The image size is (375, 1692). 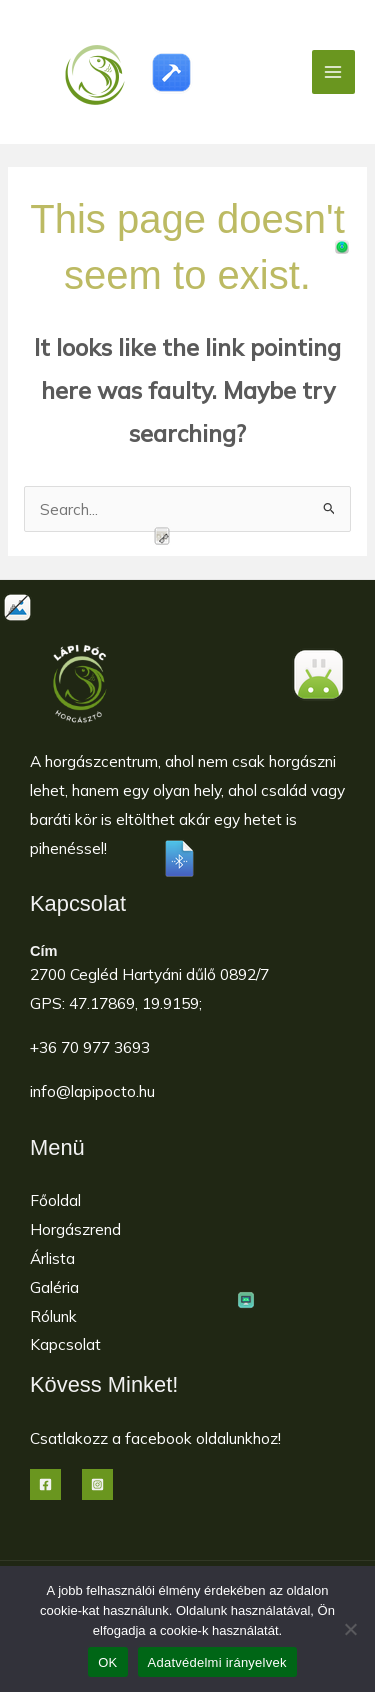 I want to click on open Find My app to locate devices or people, so click(x=342, y=247).